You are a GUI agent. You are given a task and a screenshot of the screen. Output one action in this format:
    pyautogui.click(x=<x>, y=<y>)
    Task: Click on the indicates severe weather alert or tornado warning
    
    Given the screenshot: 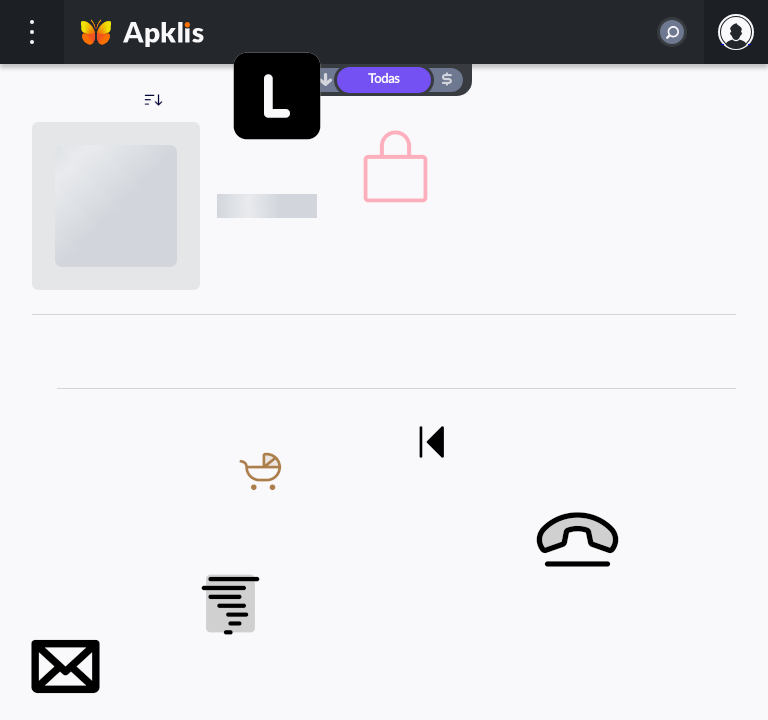 What is the action you would take?
    pyautogui.click(x=230, y=603)
    